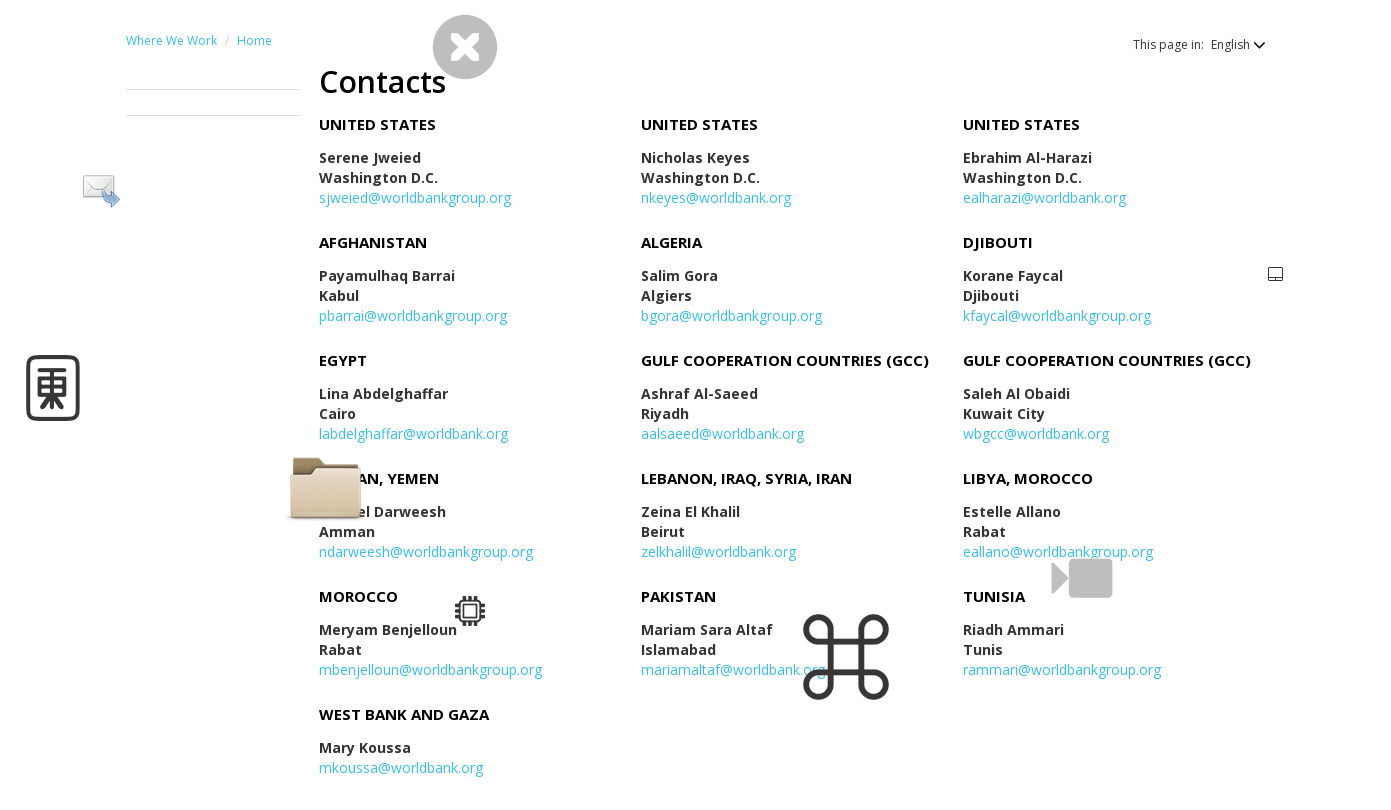 The width and height of the screenshot is (1391, 810). Describe the element at coordinates (100, 188) in the screenshot. I see `forward this email to another recipient` at that location.